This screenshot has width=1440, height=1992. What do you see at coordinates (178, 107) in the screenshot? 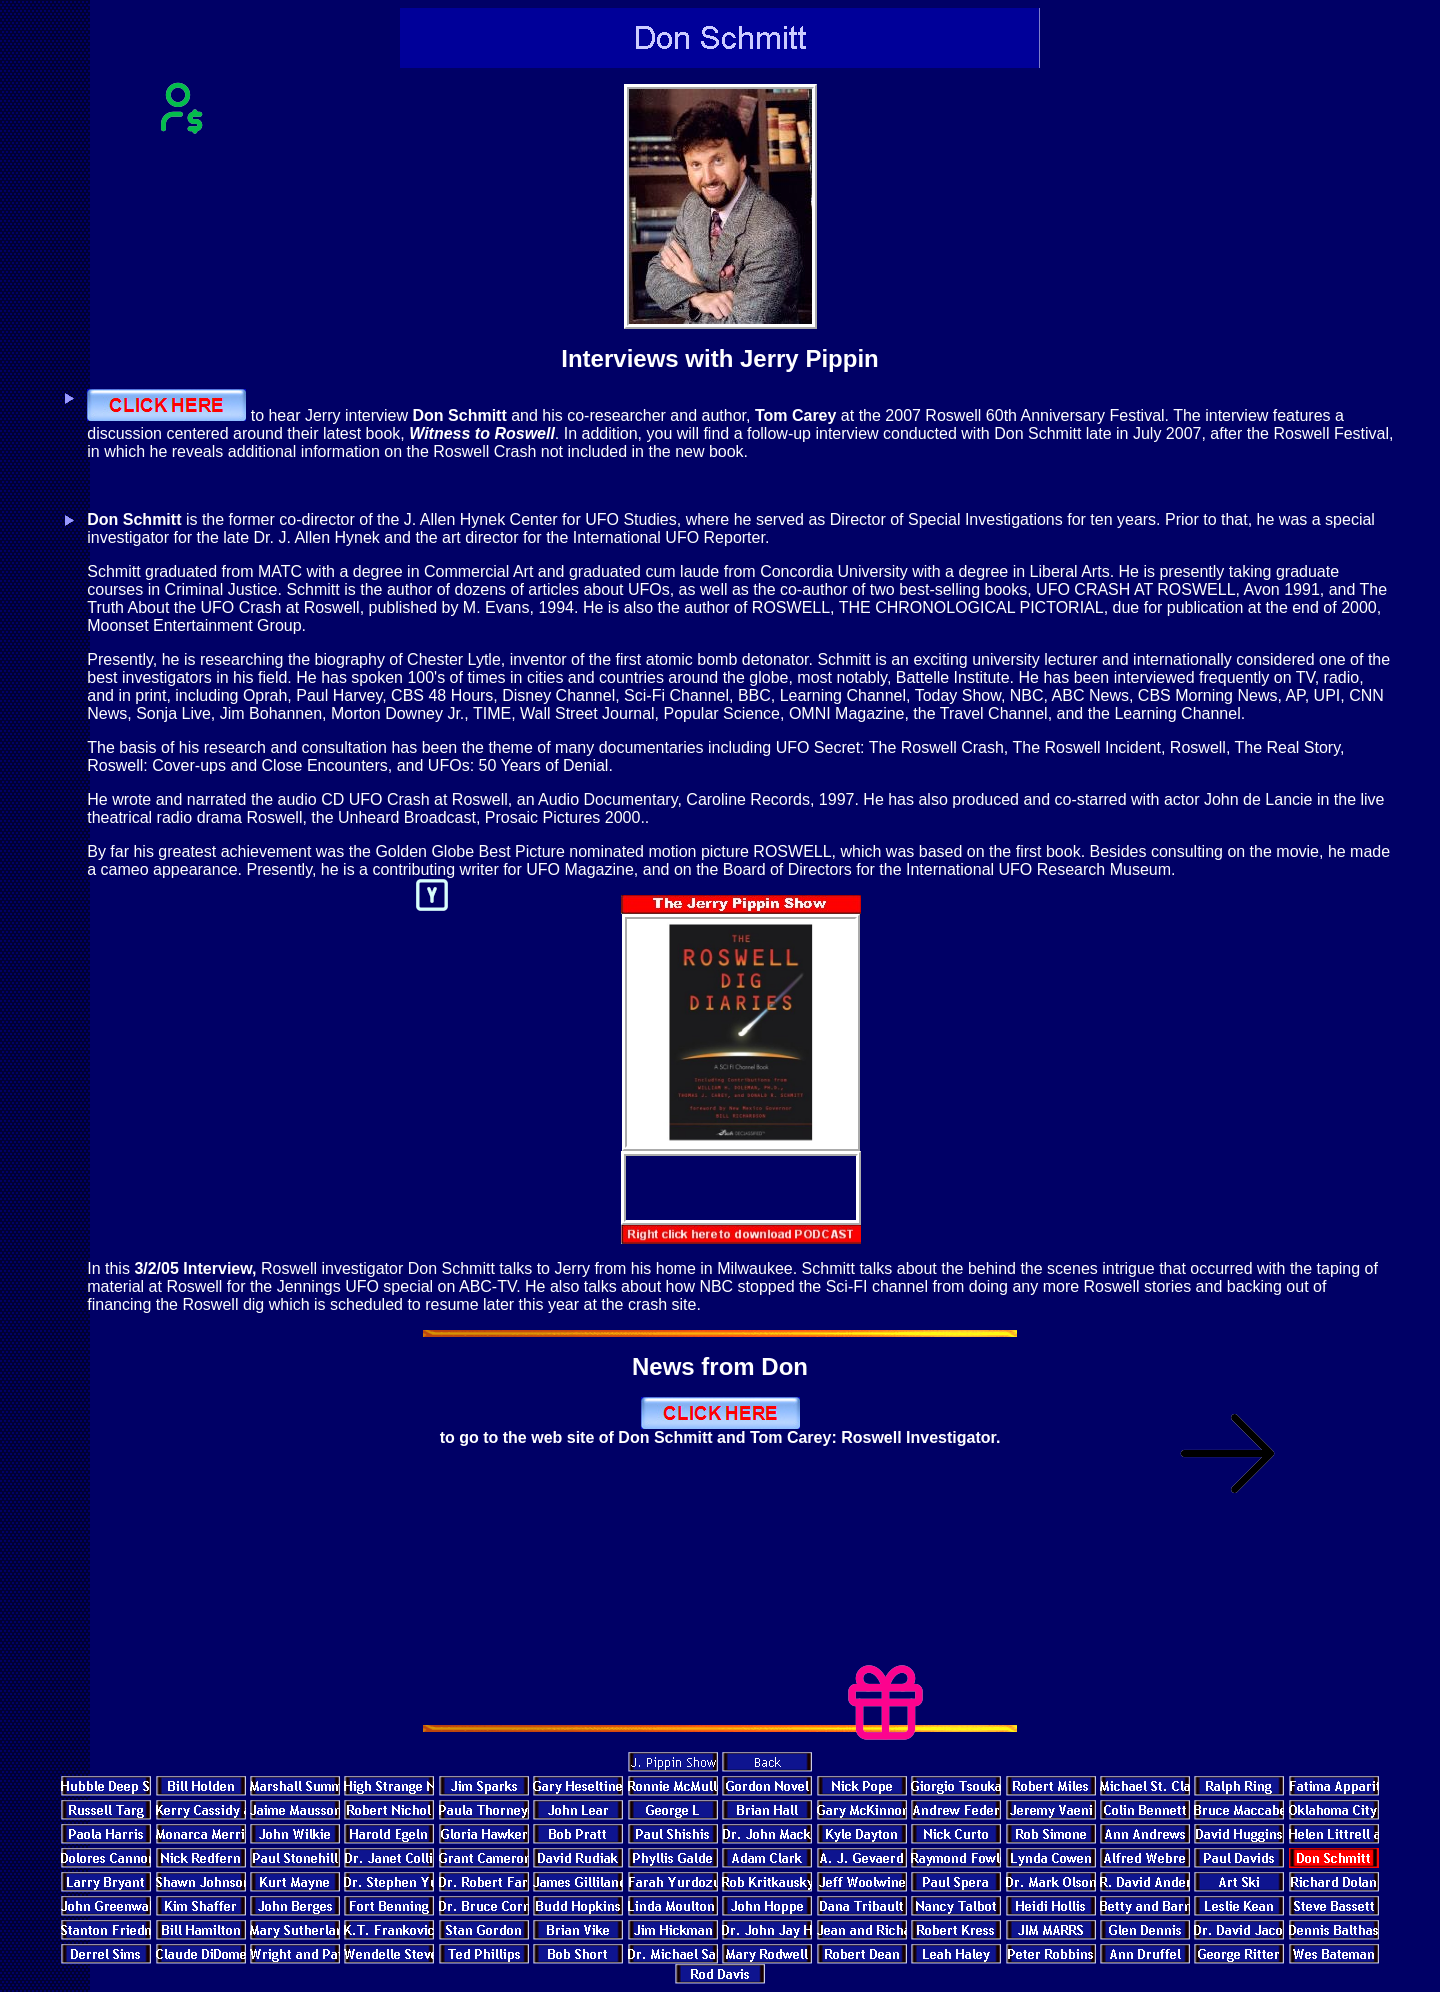
I see `view user payment or billing information` at bounding box center [178, 107].